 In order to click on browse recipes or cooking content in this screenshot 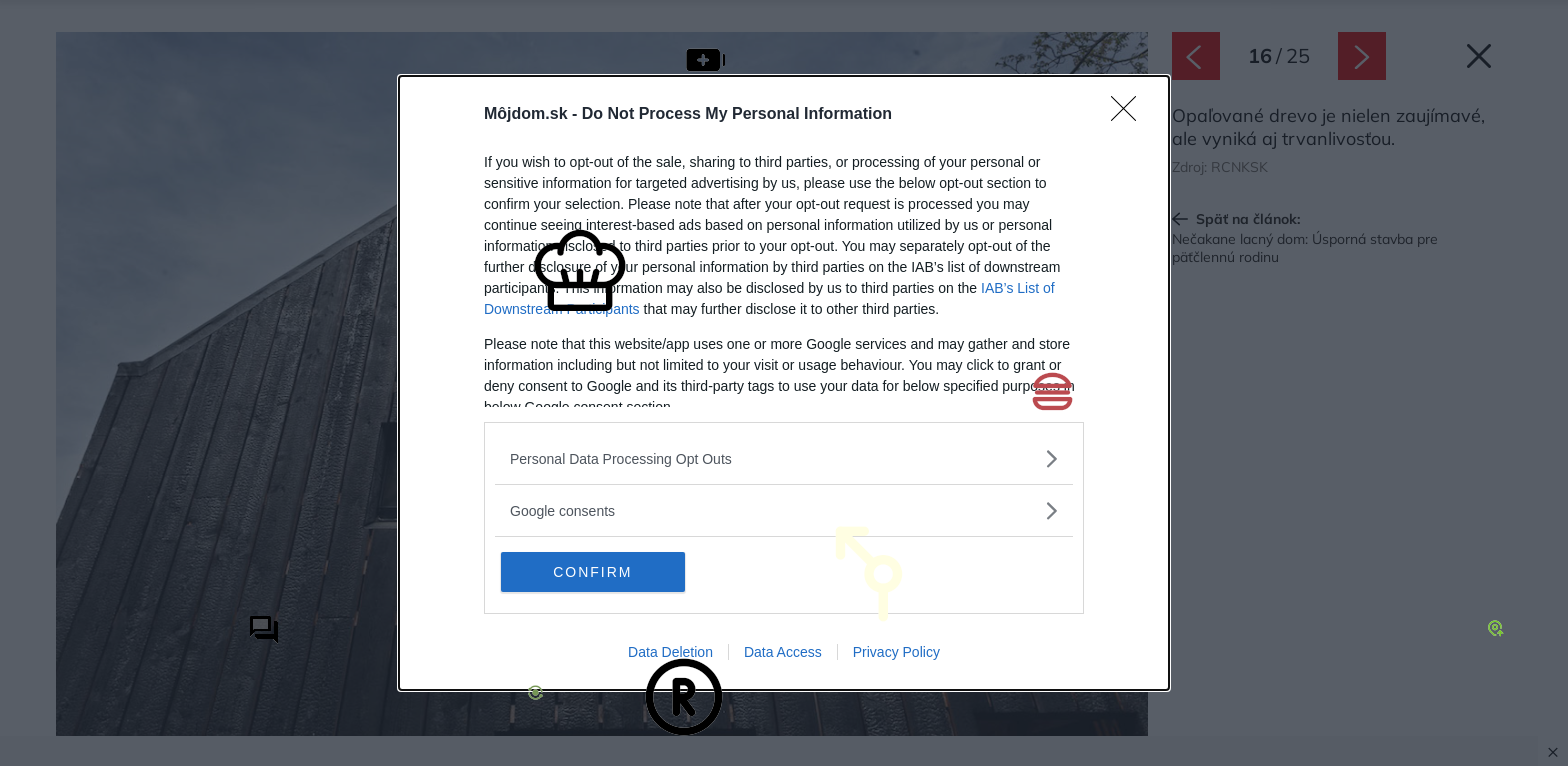, I will do `click(580, 272)`.